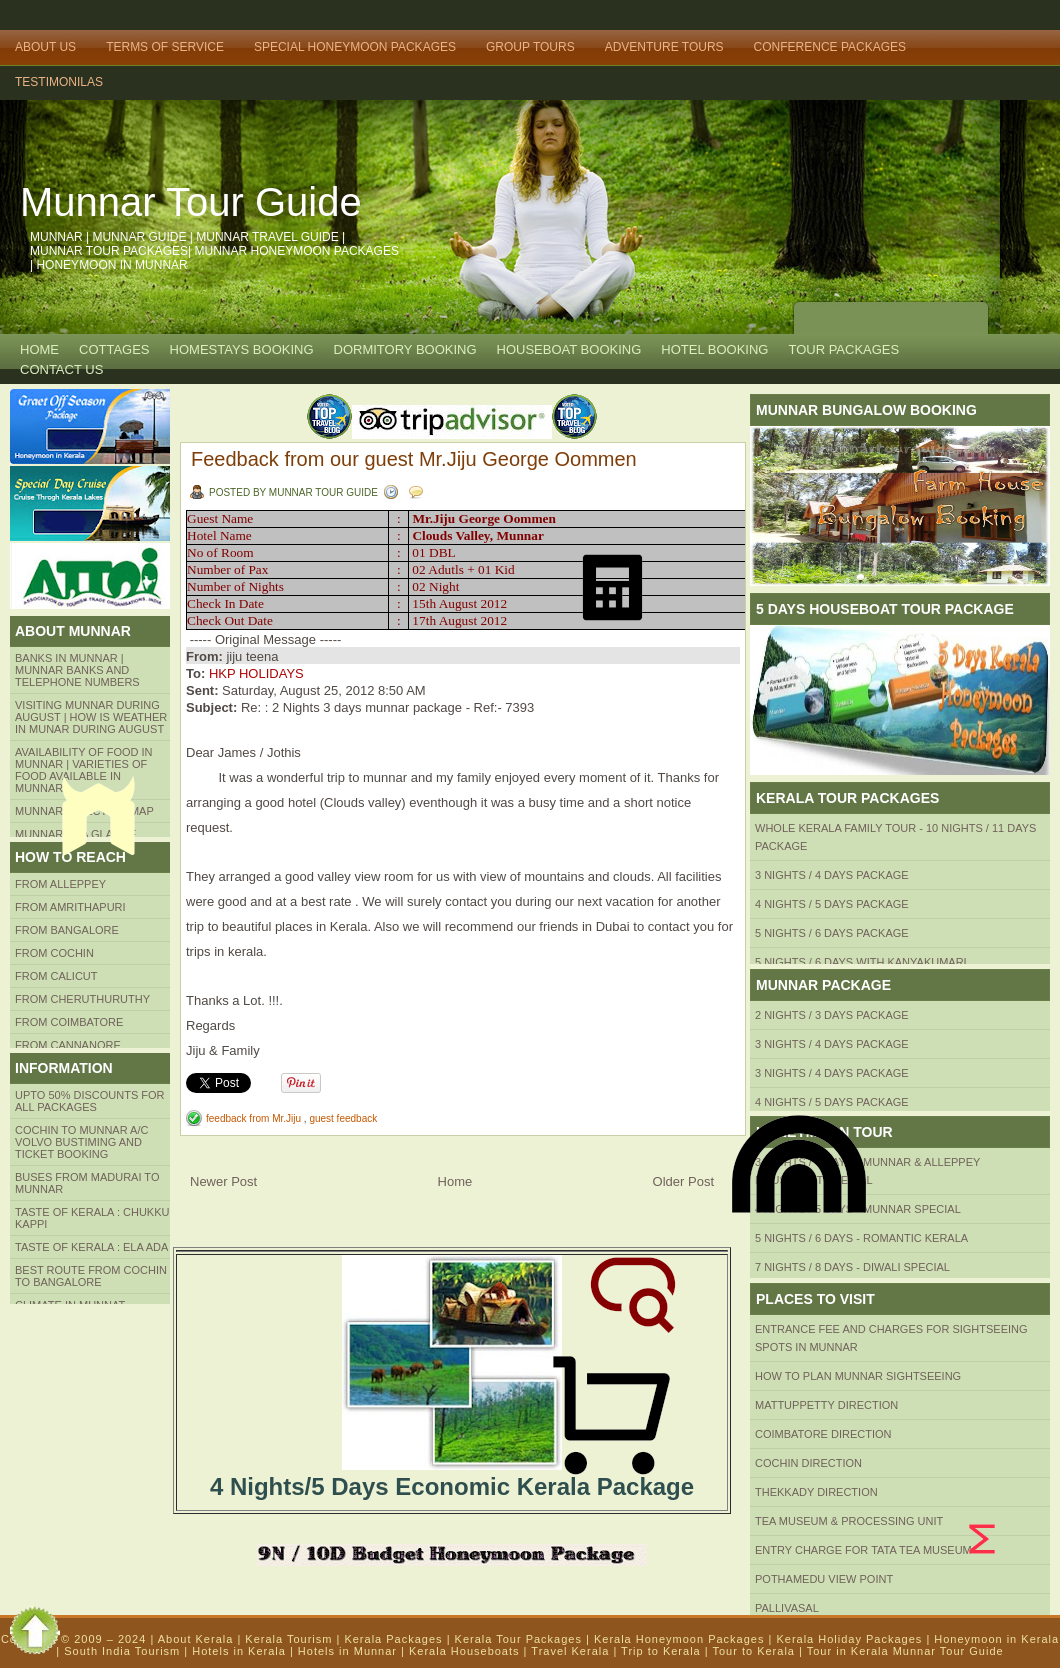 Image resolution: width=1060 pixels, height=1668 pixels. What do you see at coordinates (633, 1292) in the screenshot?
I see `access search engine optimization tools` at bounding box center [633, 1292].